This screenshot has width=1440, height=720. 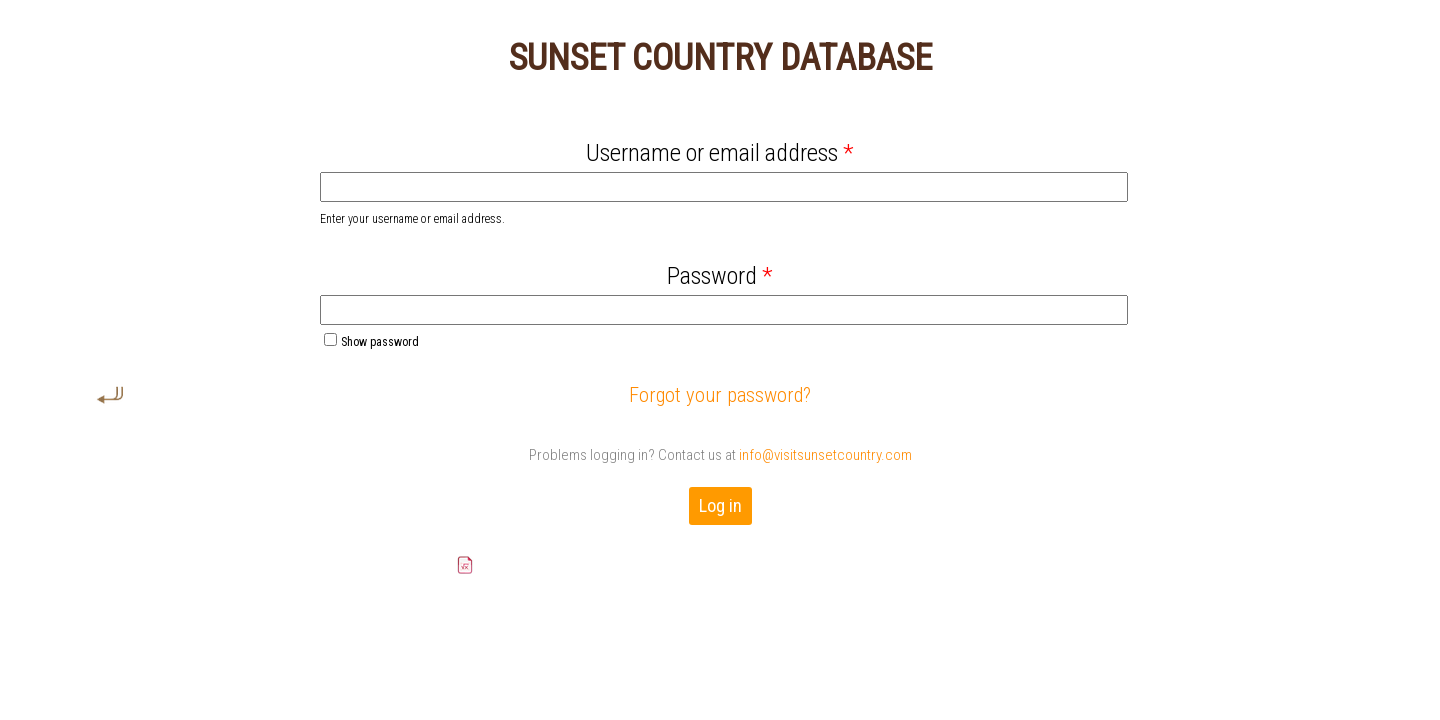 I want to click on reply to all recipients of an email, so click(x=109, y=393).